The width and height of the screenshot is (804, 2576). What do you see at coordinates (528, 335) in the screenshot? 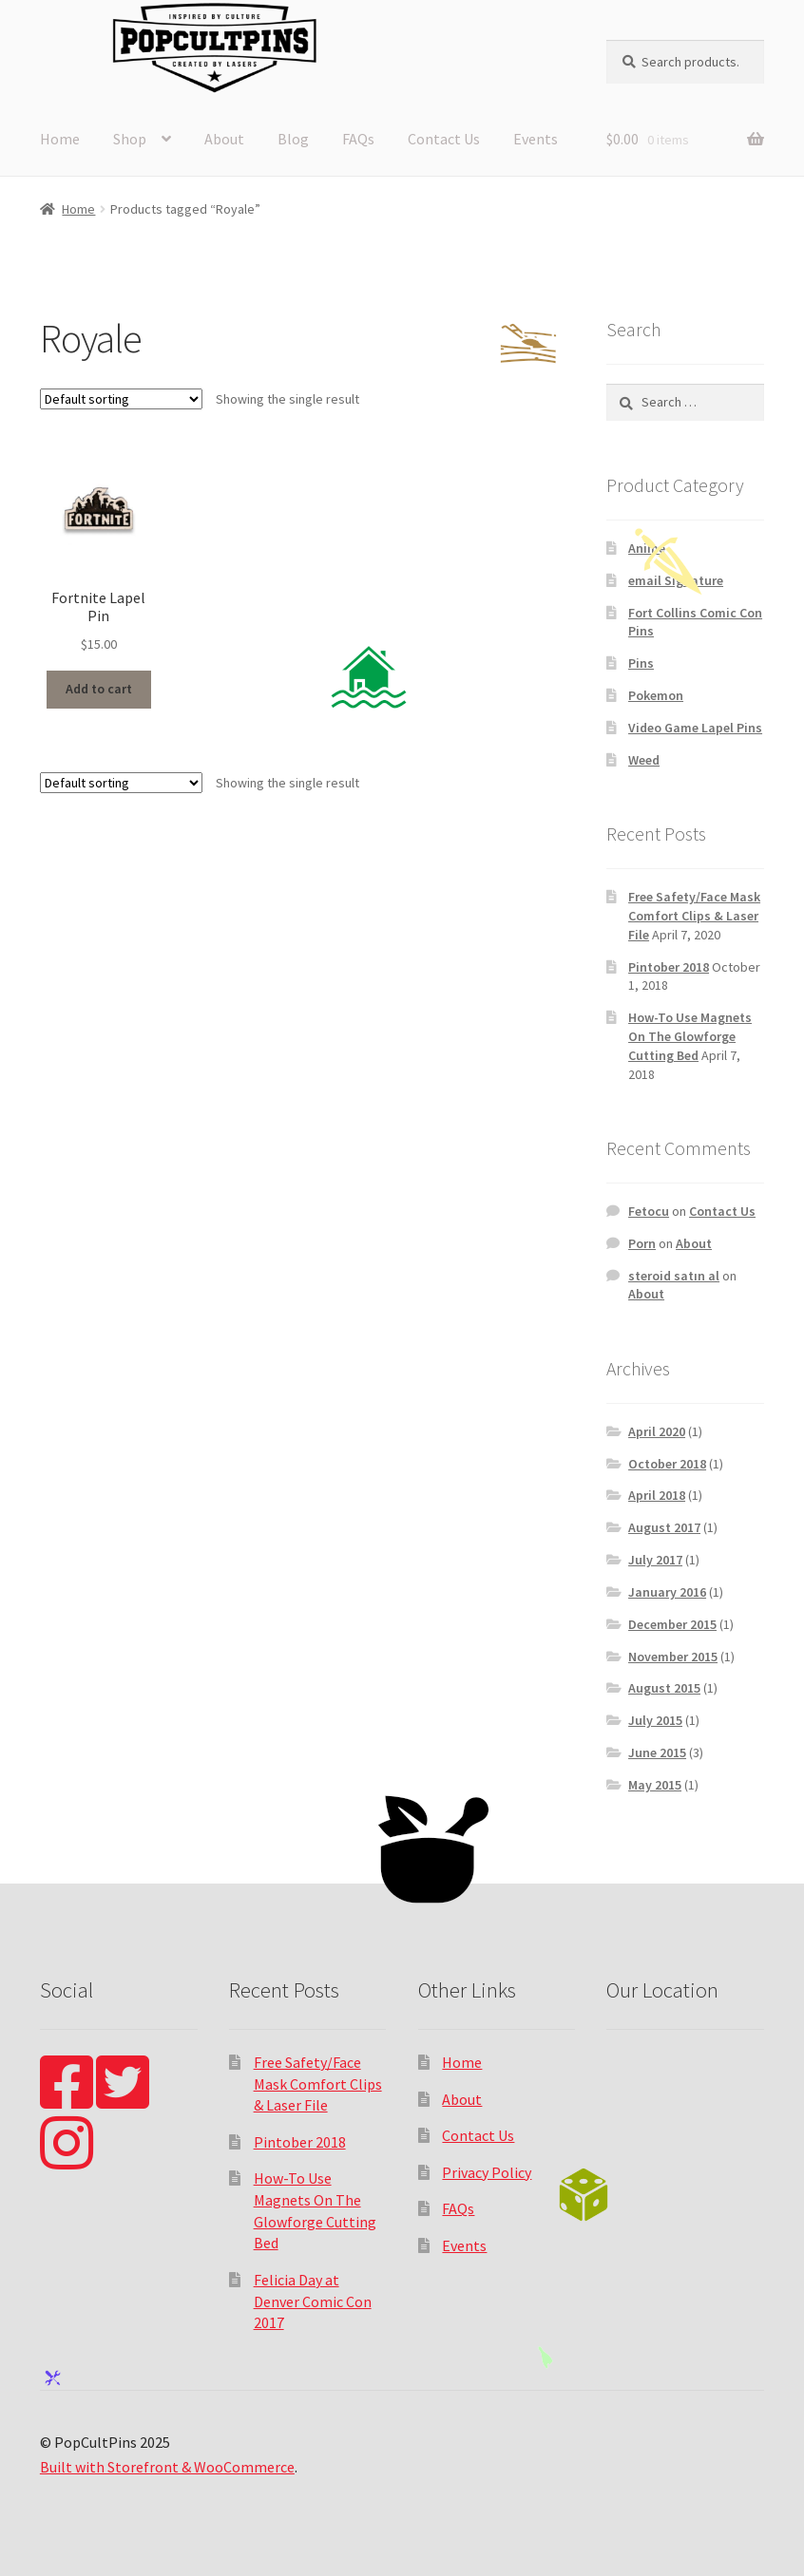
I see `farming or agriculture tool indicator` at bounding box center [528, 335].